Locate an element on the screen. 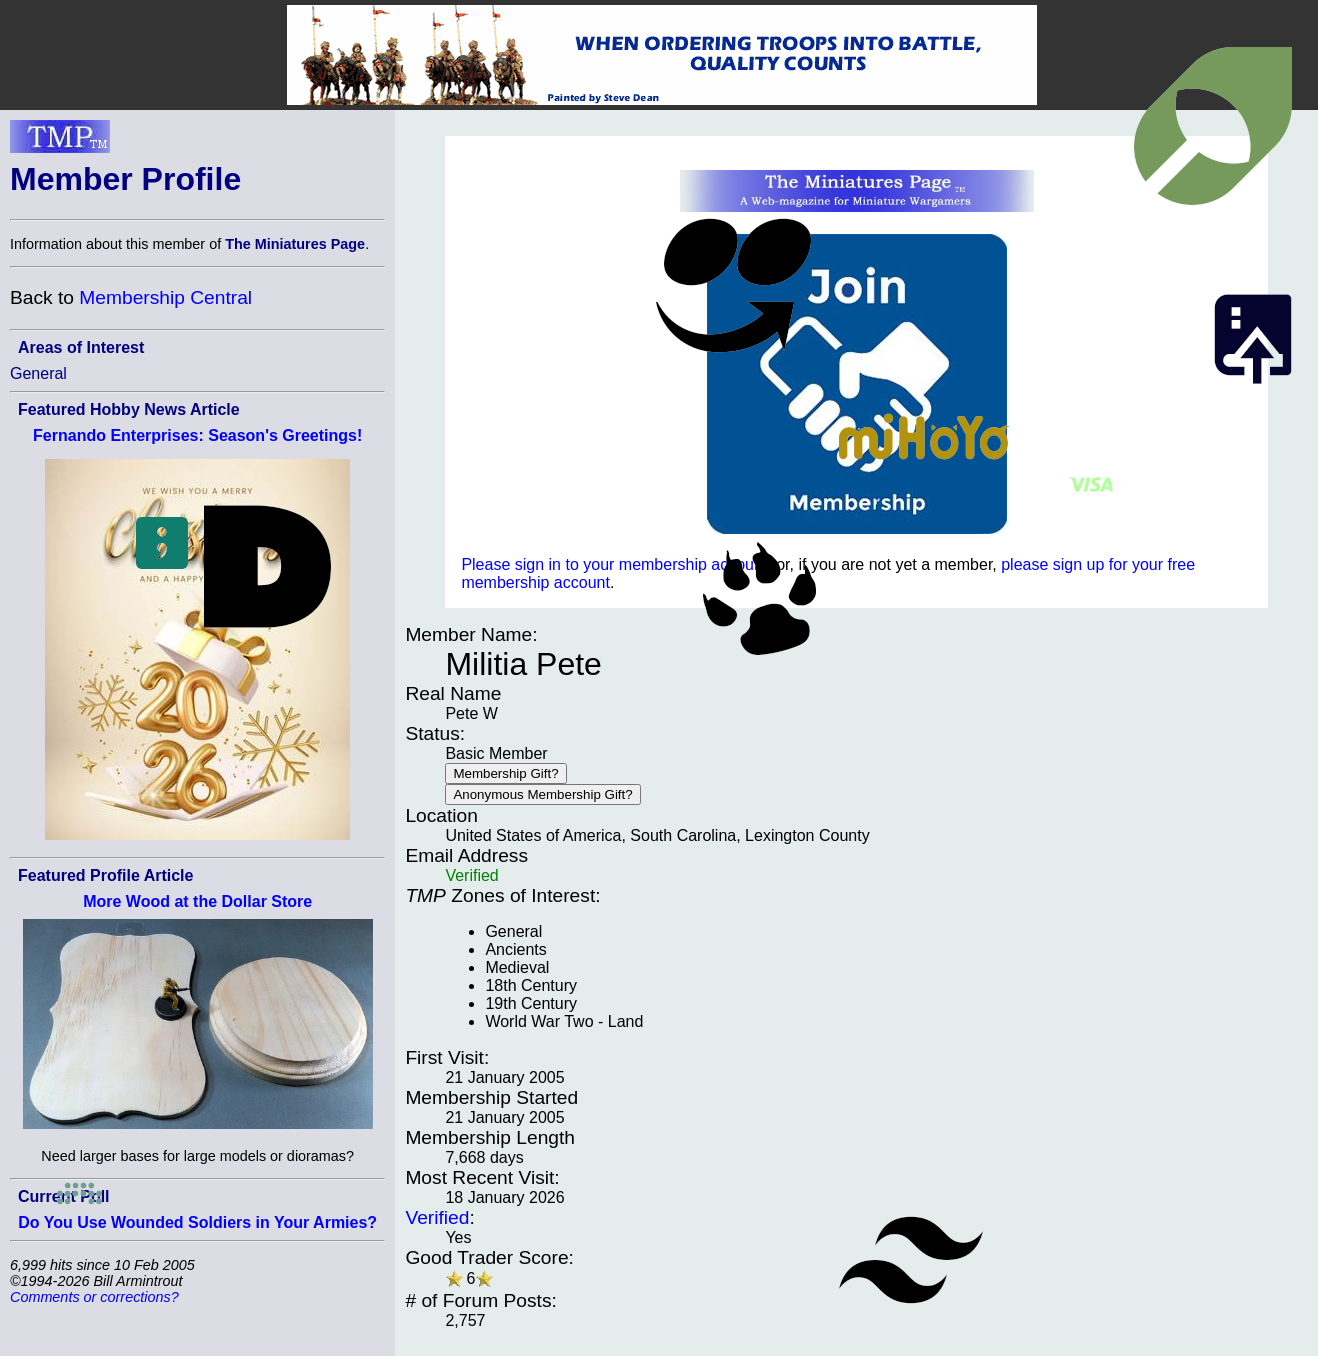 This screenshot has height=1356, width=1318. visit mintlify documentation platform is located at coordinates (1213, 126).